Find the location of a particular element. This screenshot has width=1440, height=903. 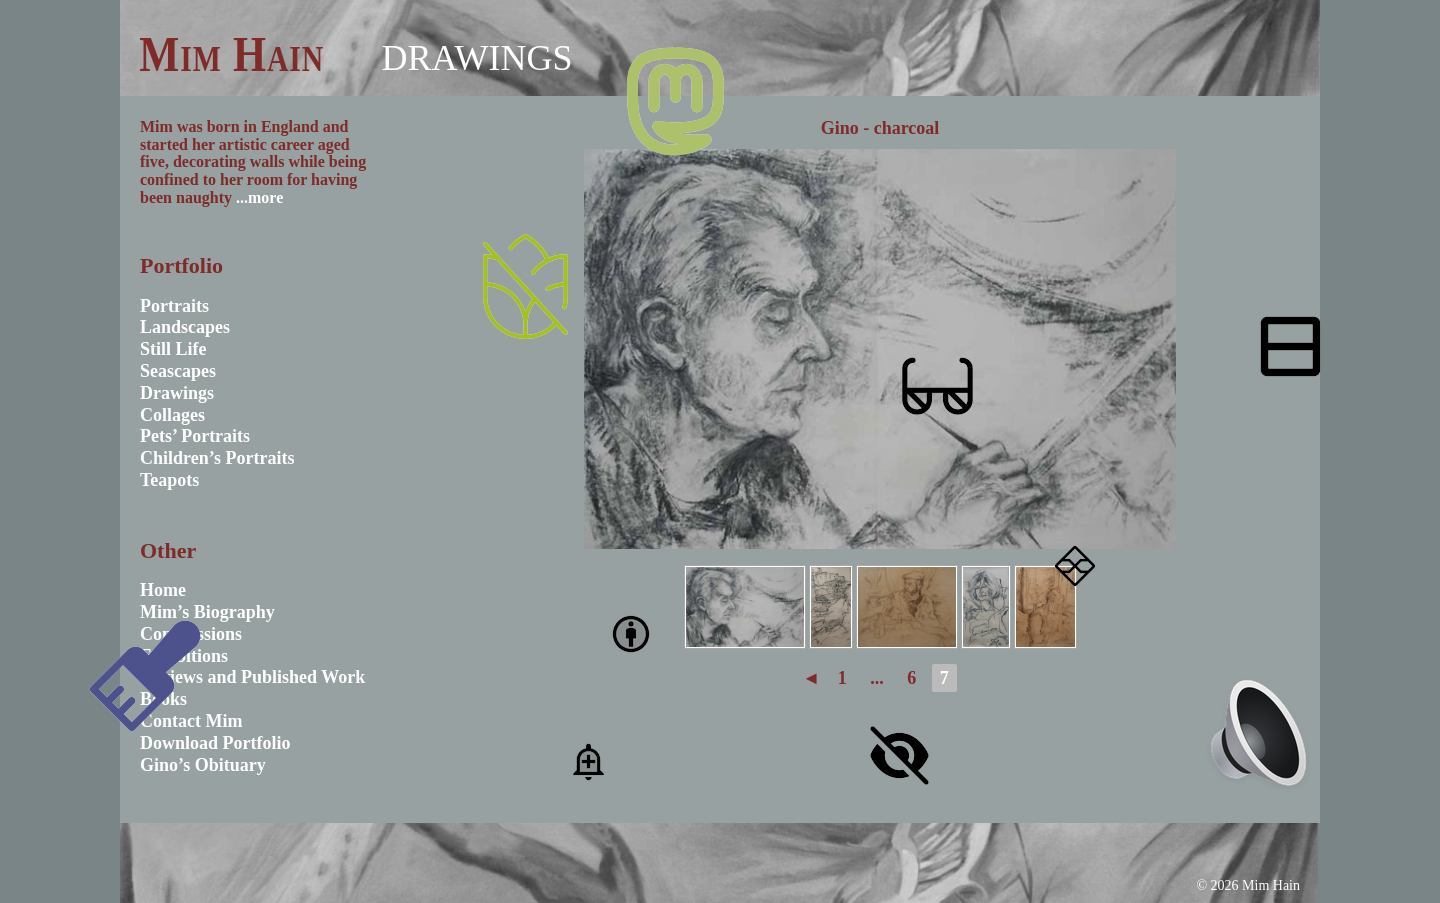

access Pix payment options is located at coordinates (1075, 566).